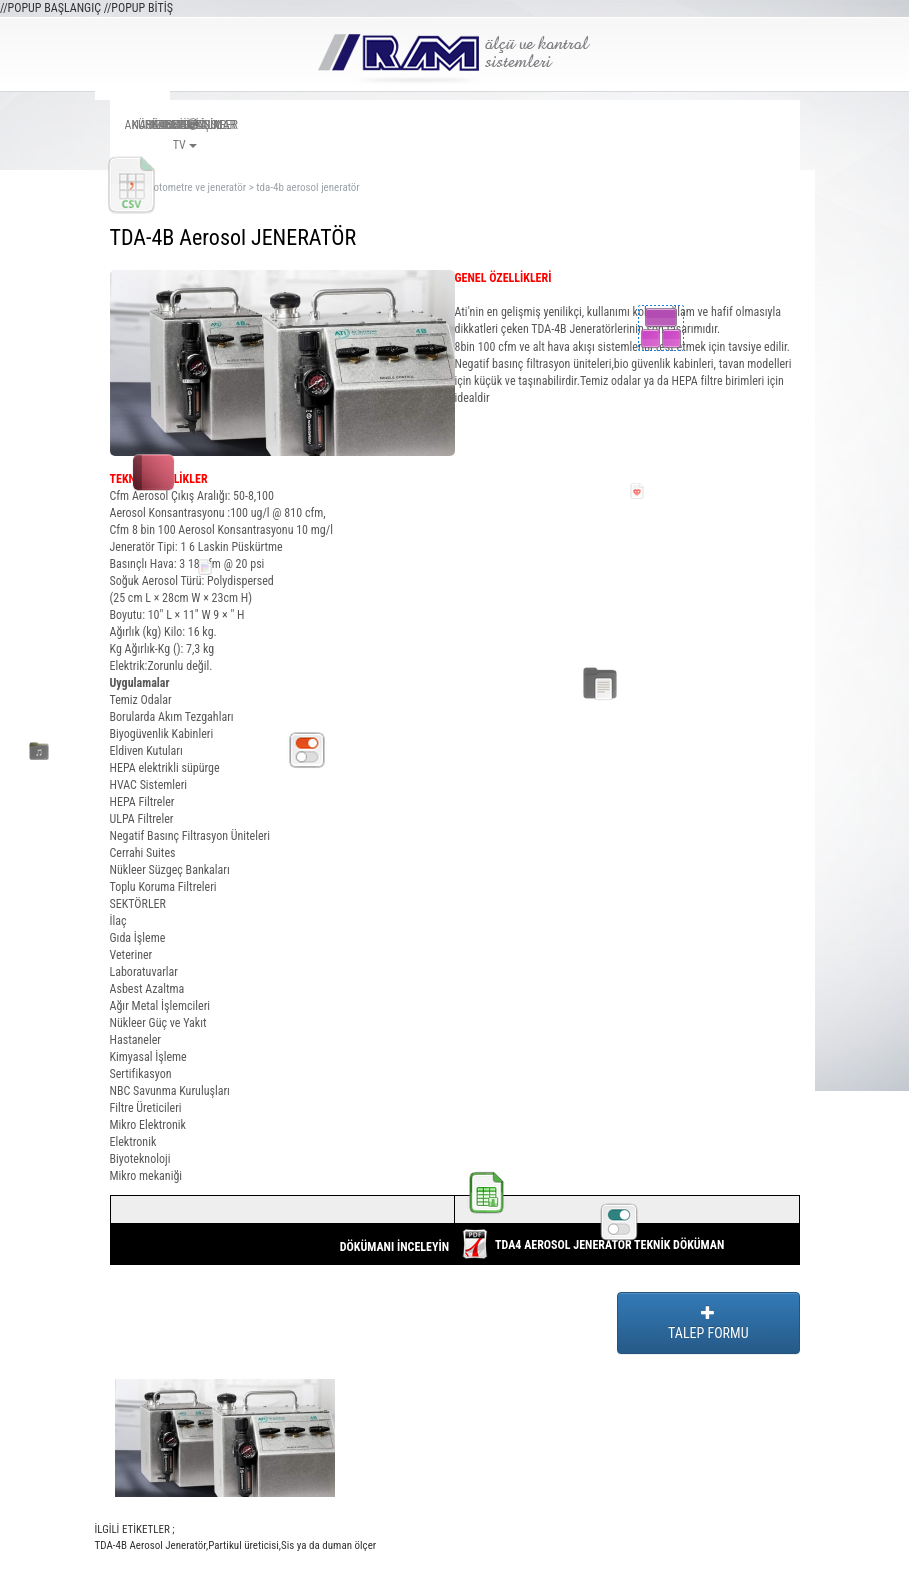 This screenshot has height=1593, width=909. What do you see at coordinates (637, 491) in the screenshot?
I see `a ruby programming language file` at bounding box center [637, 491].